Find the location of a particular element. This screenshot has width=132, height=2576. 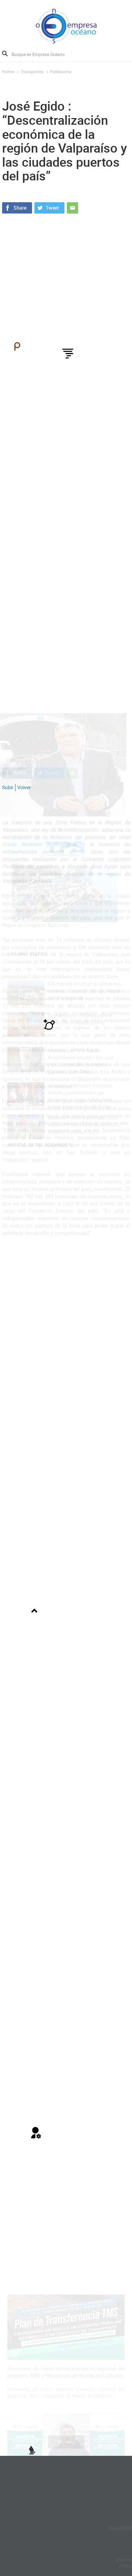

Singapore Airlines app or website is located at coordinates (32, 2450).